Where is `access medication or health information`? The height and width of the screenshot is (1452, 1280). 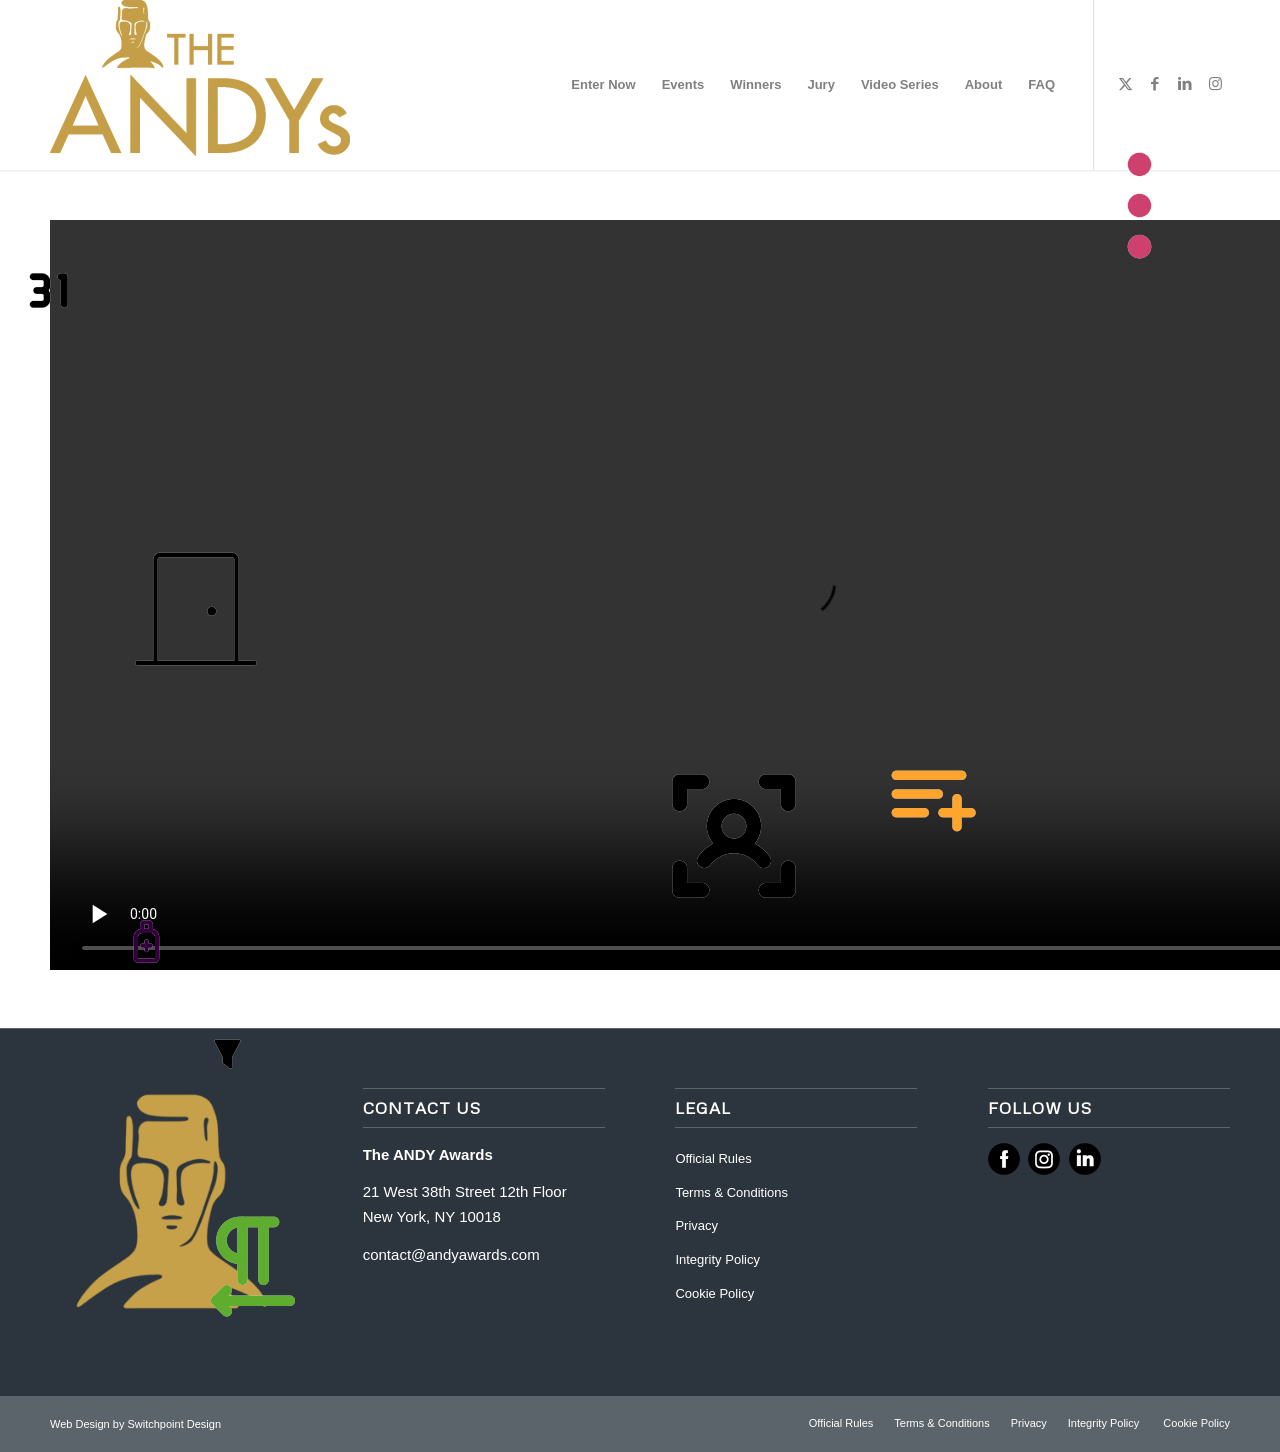 access medication or health information is located at coordinates (146, 941).